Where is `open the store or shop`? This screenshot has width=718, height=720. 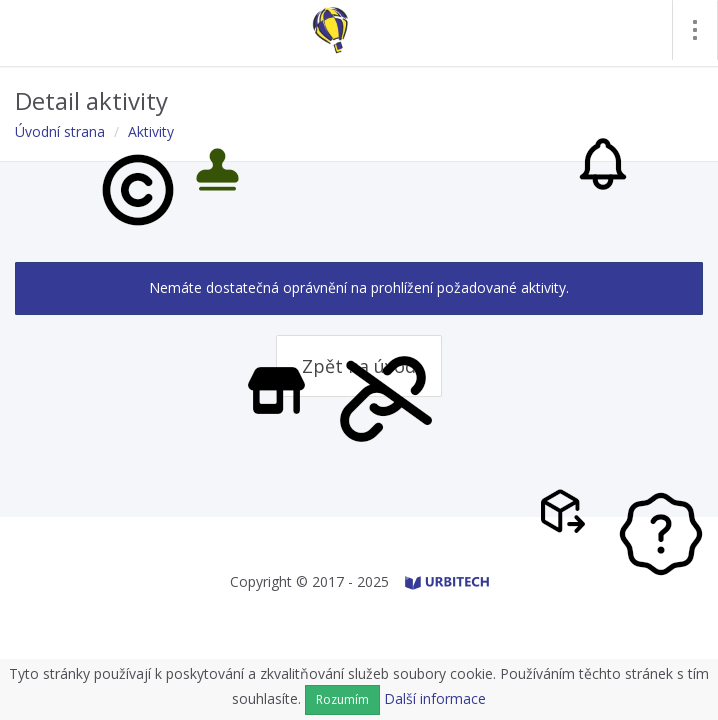
open the store or shop is located at coordinates (276, 390).